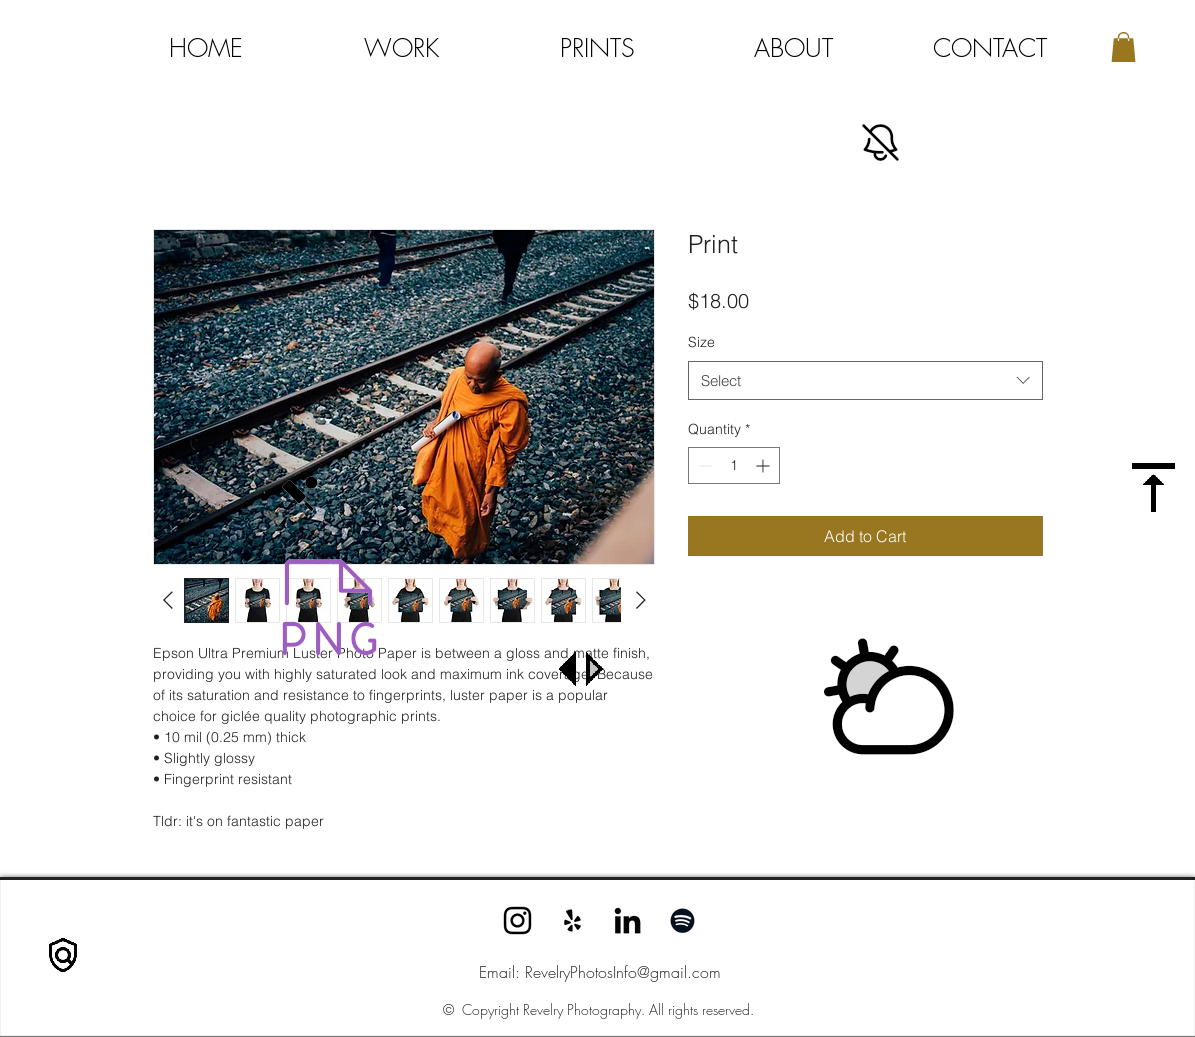 Image resolution: width=1195 pixels, height=1037 pixels. I want to click on access cricket sports content, so click(300, 494).